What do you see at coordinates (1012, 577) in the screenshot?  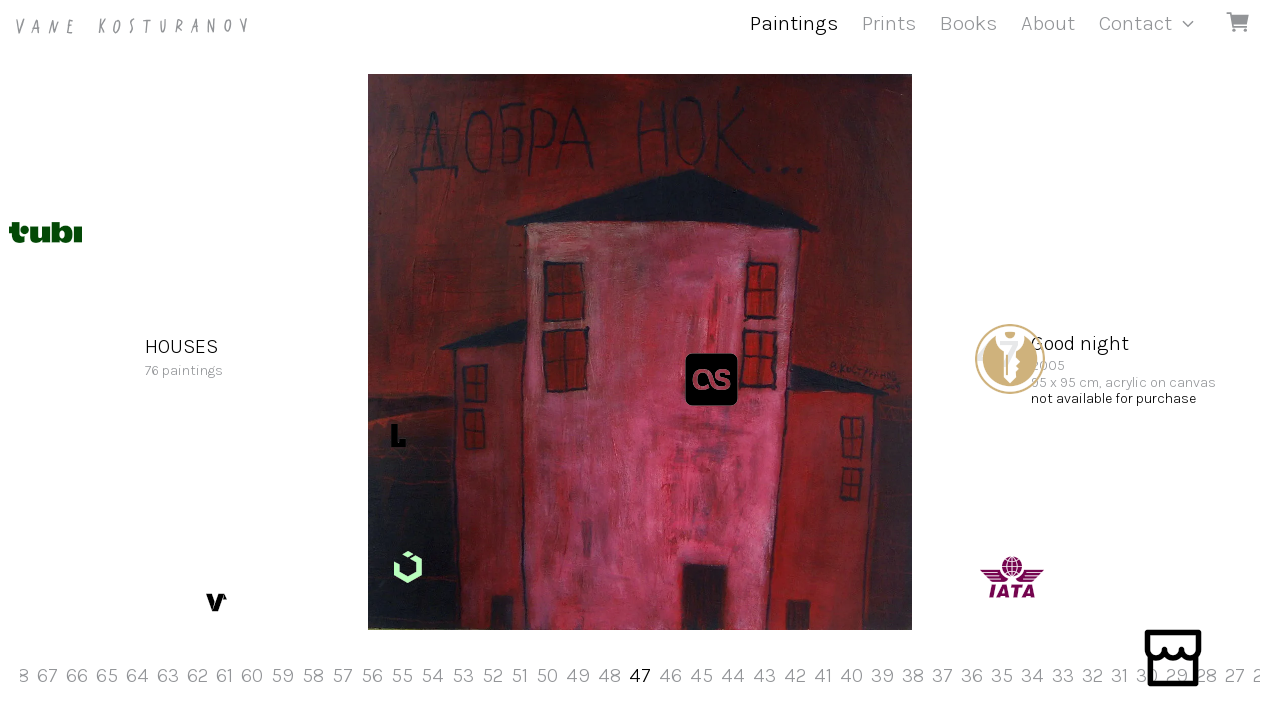 I see `international air transport association logo` at bounding box center [1012, 577].